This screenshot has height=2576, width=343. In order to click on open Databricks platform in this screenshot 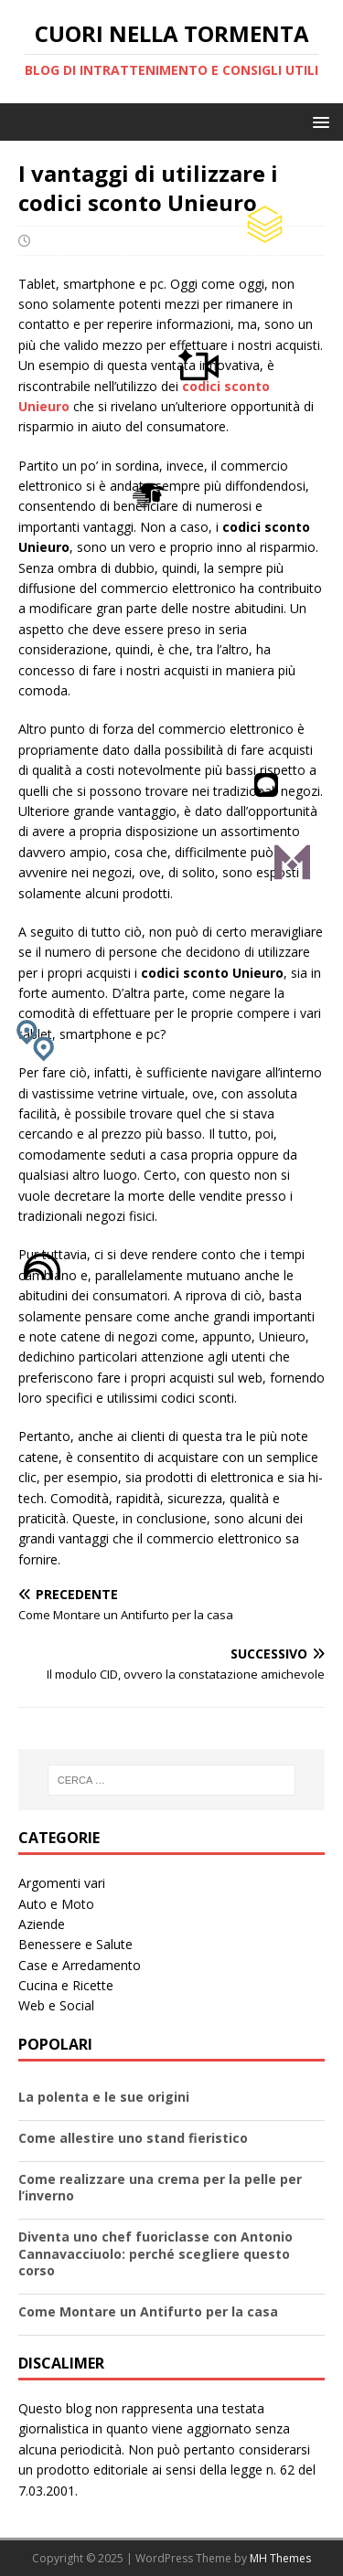, I will do `click(264, 224)`.